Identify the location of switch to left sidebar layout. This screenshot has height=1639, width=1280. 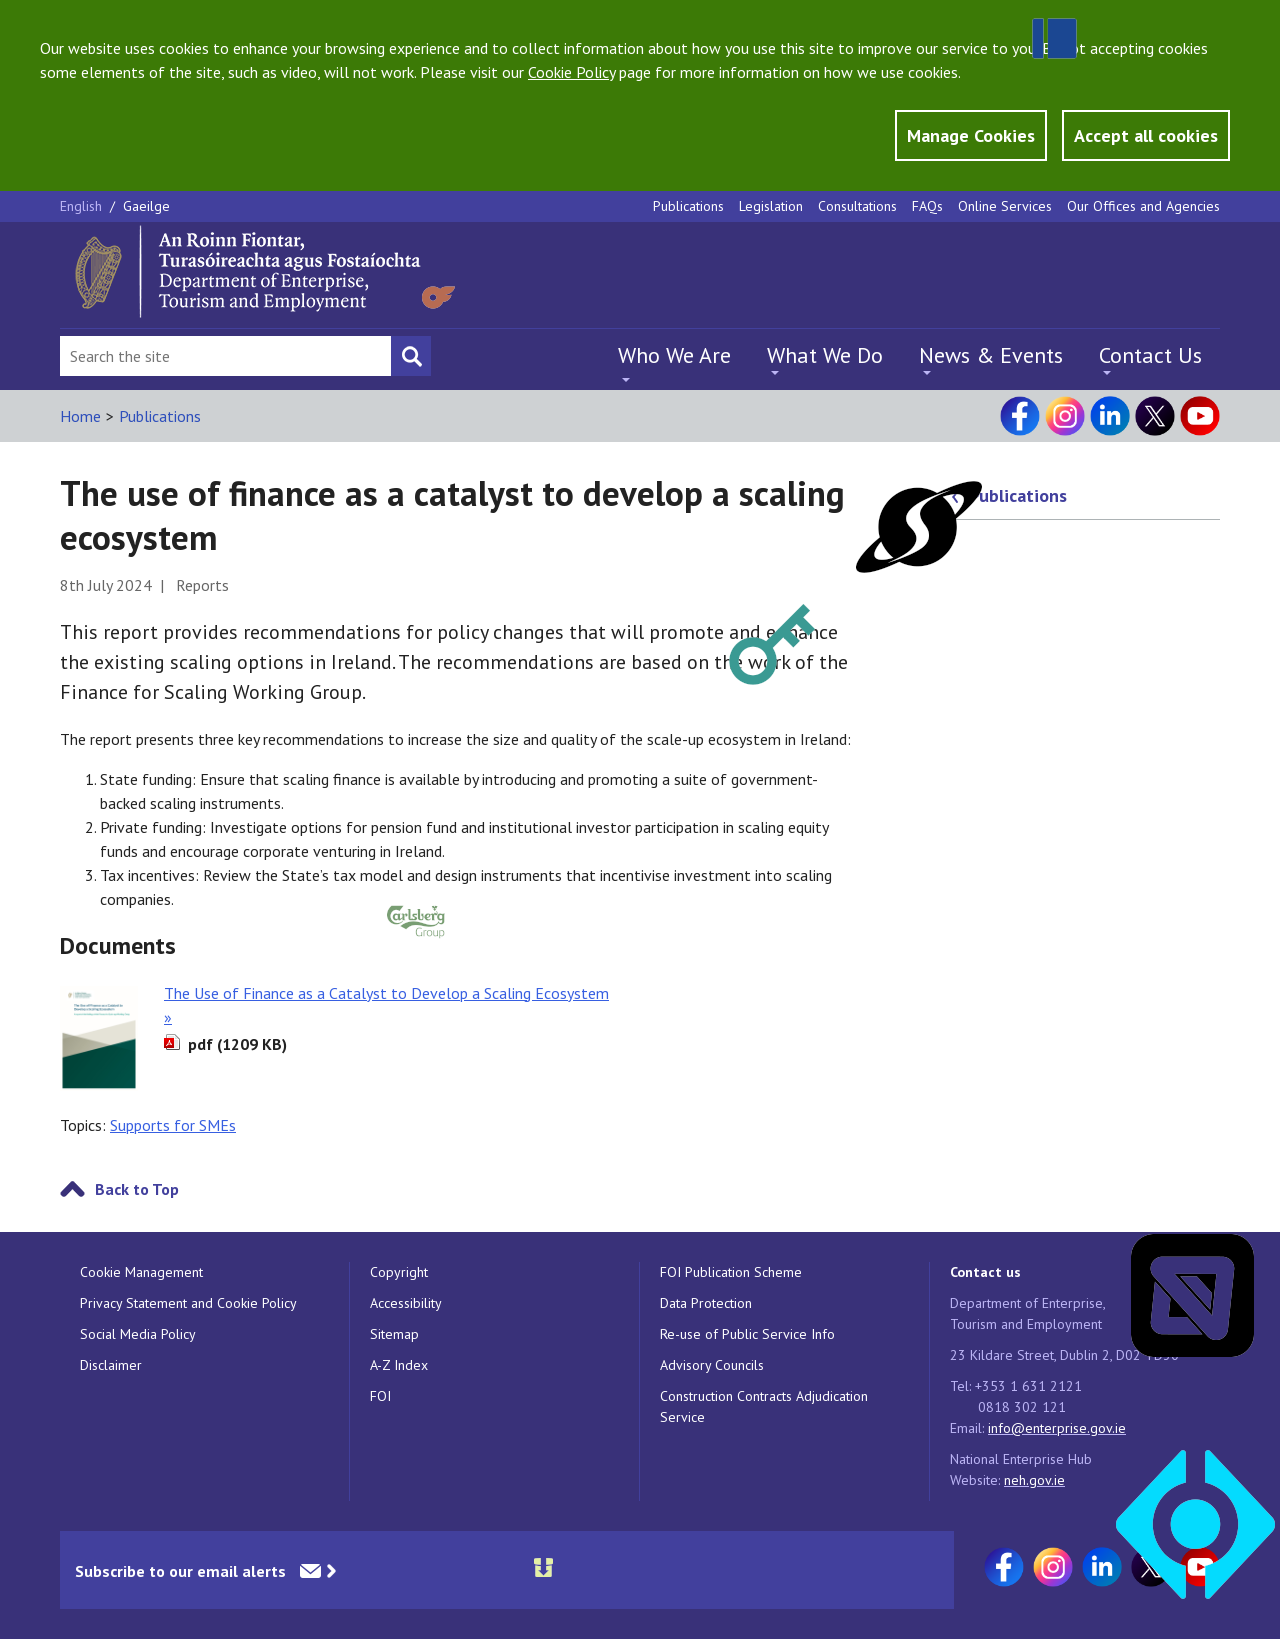
(1054, 38).